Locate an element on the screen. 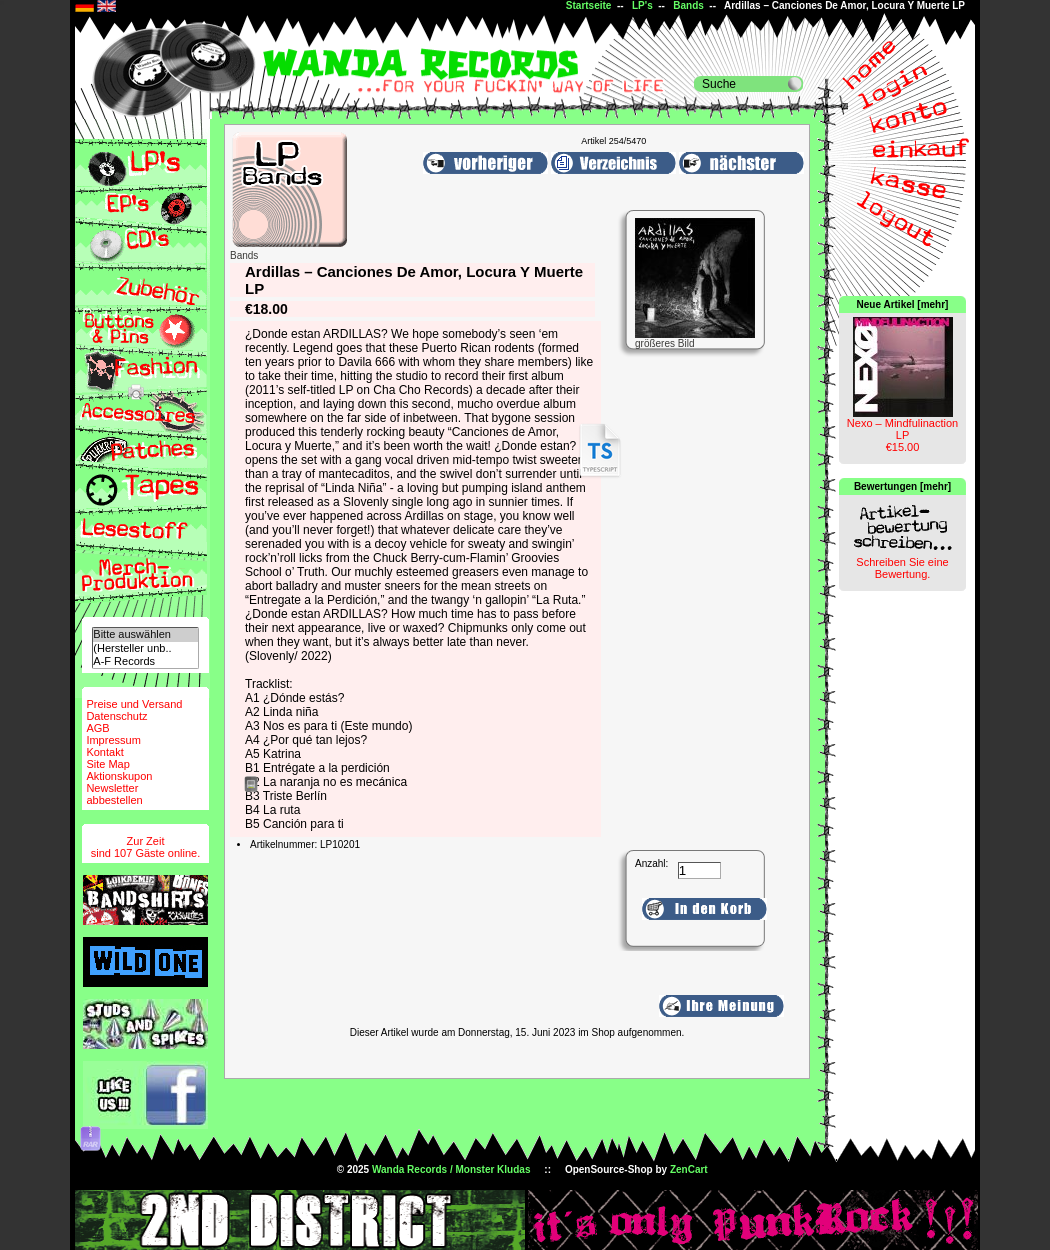 The width and height of the screenshot is (1050, 1250). preview document before printing is located at coordinates (136, 392).